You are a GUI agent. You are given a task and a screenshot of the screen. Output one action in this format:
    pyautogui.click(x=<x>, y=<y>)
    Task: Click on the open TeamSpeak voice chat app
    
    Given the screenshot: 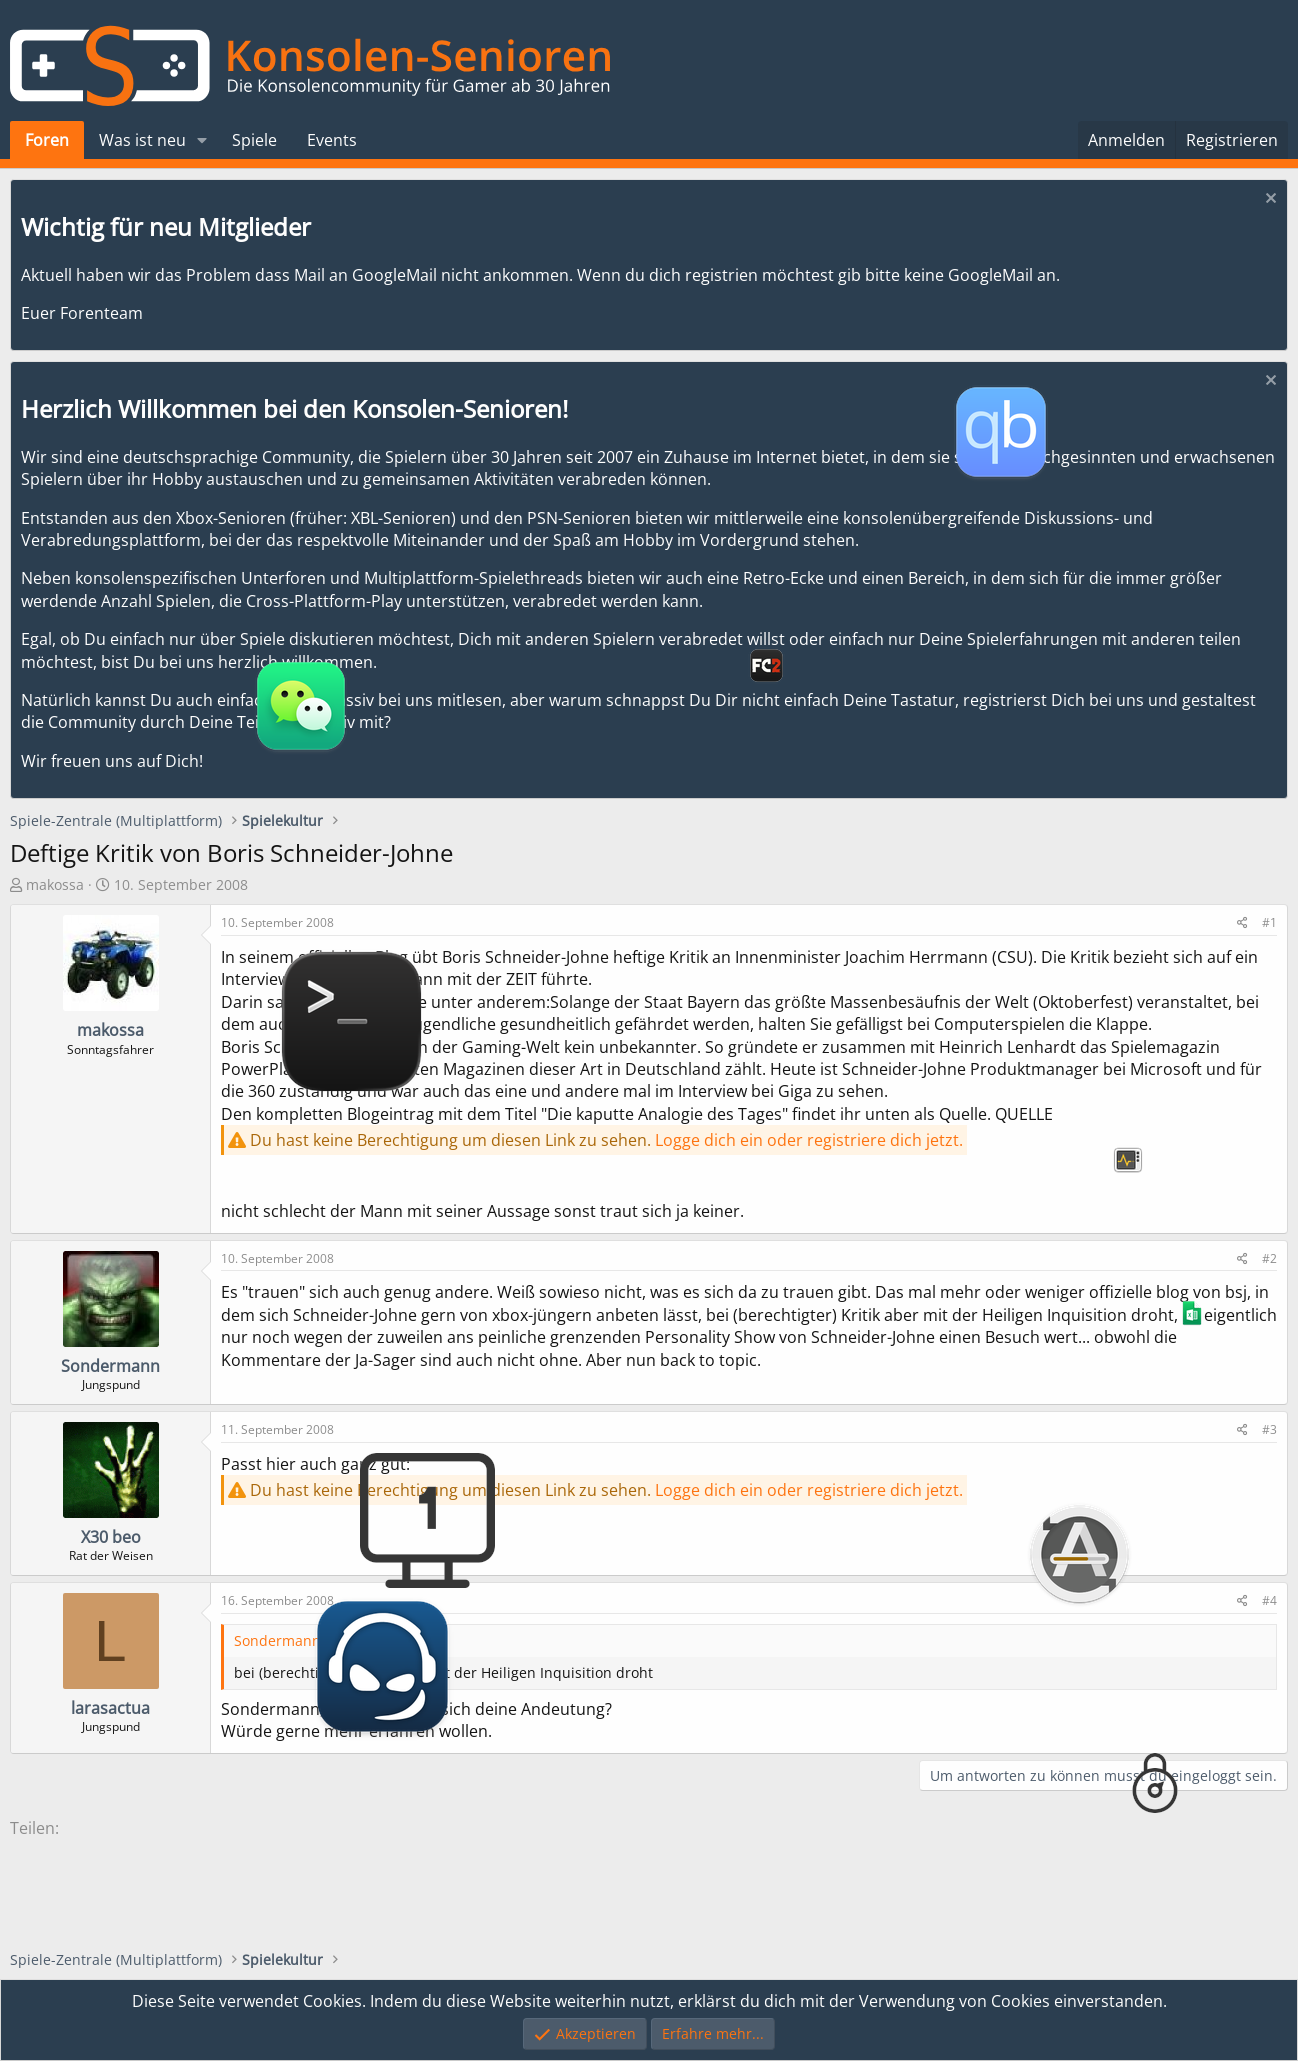 What is the action you would take?
    pyautogui.click(x=382, y=1666)
    